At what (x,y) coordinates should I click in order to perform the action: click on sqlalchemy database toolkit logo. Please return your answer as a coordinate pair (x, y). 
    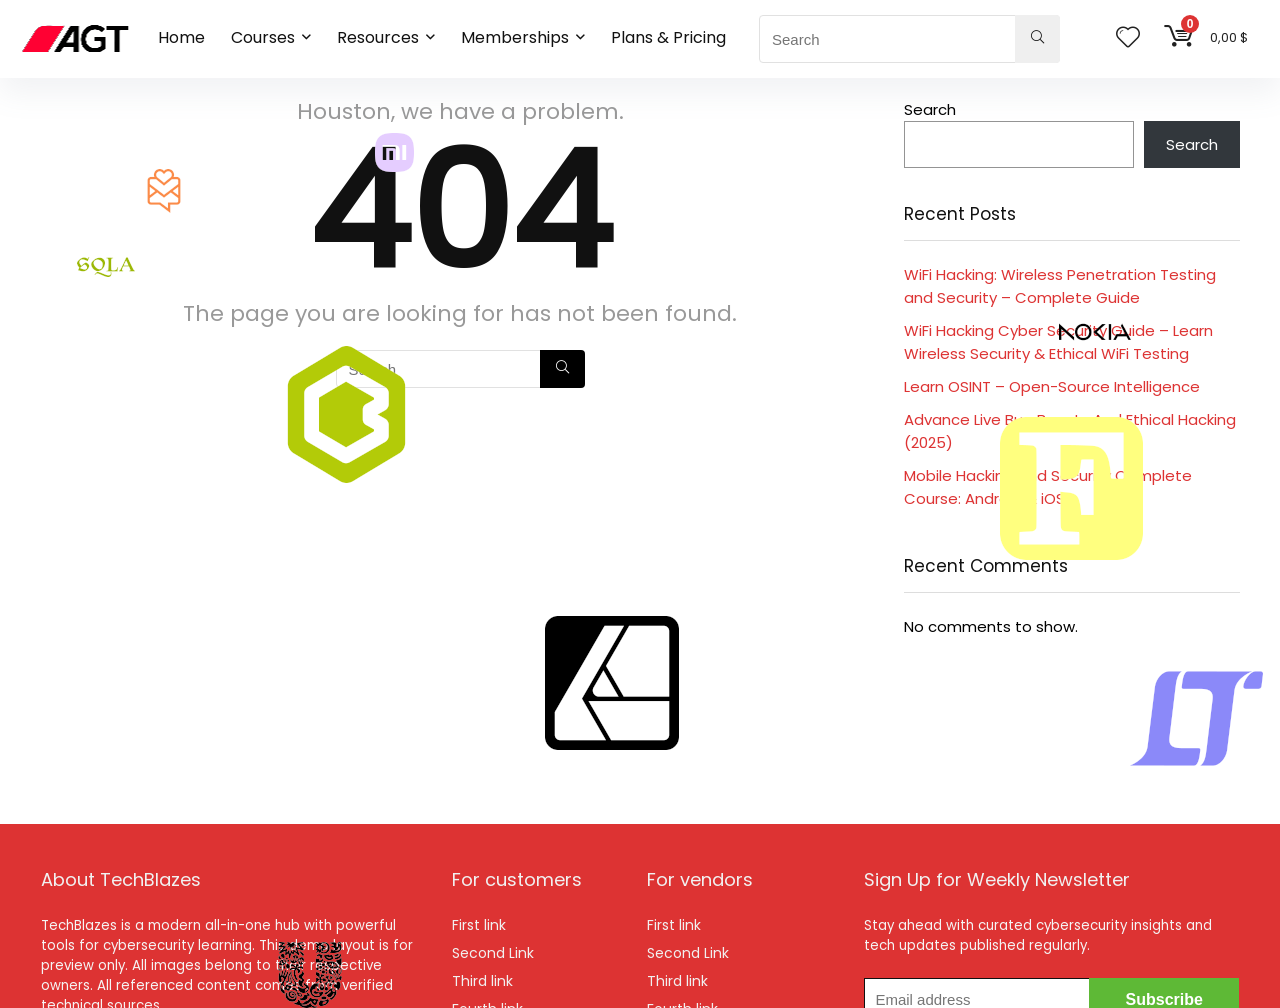
    Looking at the image, I should click on (106, 267).